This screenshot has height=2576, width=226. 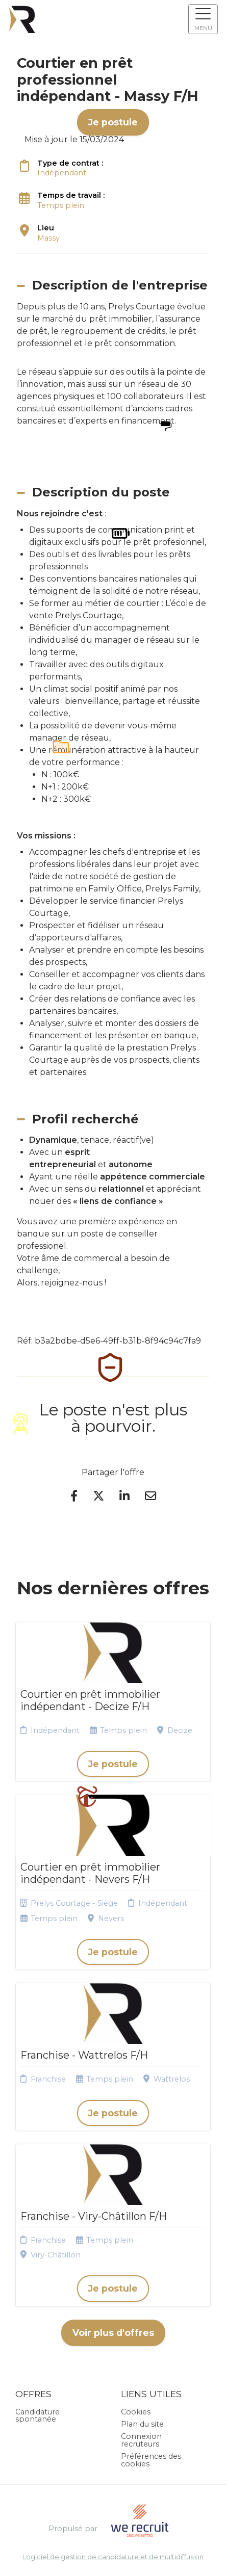 What do you see at coordinates (120, 533) in the screenshot?
I see `indicates high battery level` at bounding box center [120, 533].